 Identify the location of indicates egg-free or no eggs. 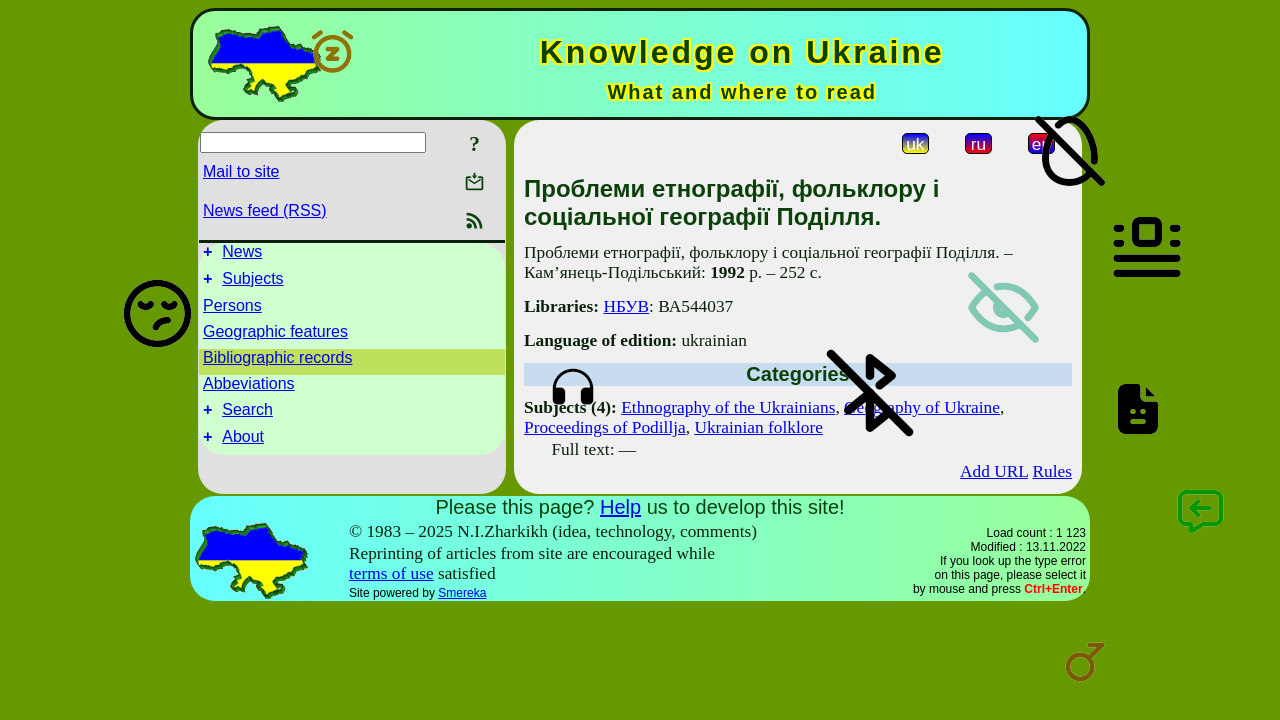
(1070, 151).